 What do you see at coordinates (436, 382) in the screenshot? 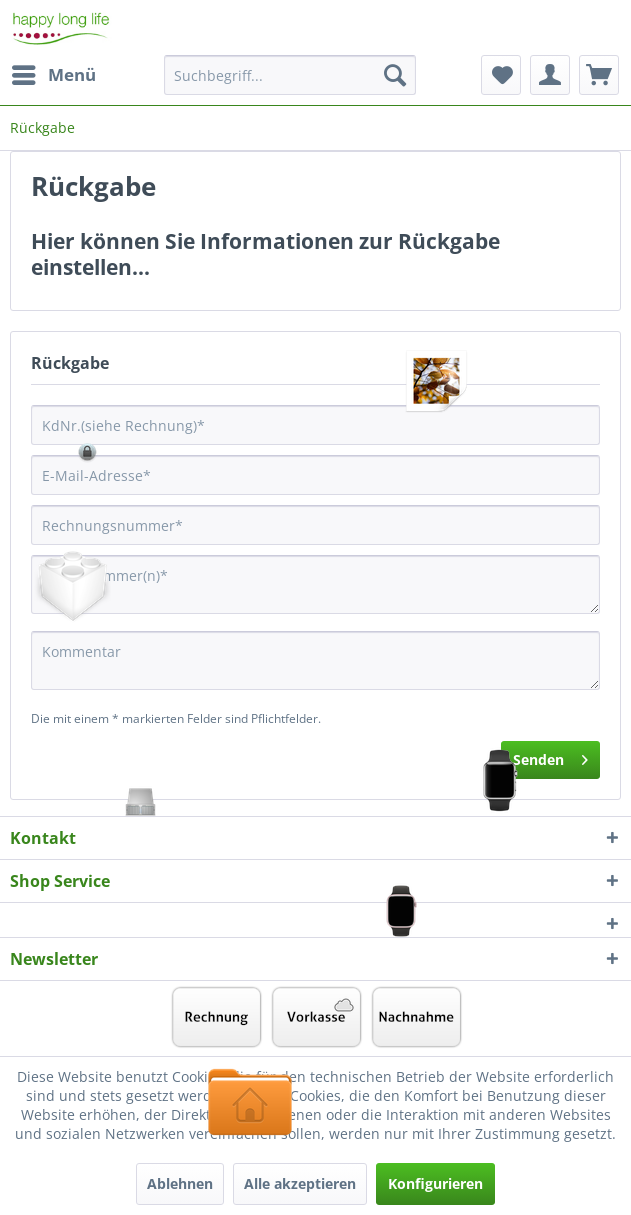
I see `a picture clipping or image snippet` at bounding box center [436, 382].